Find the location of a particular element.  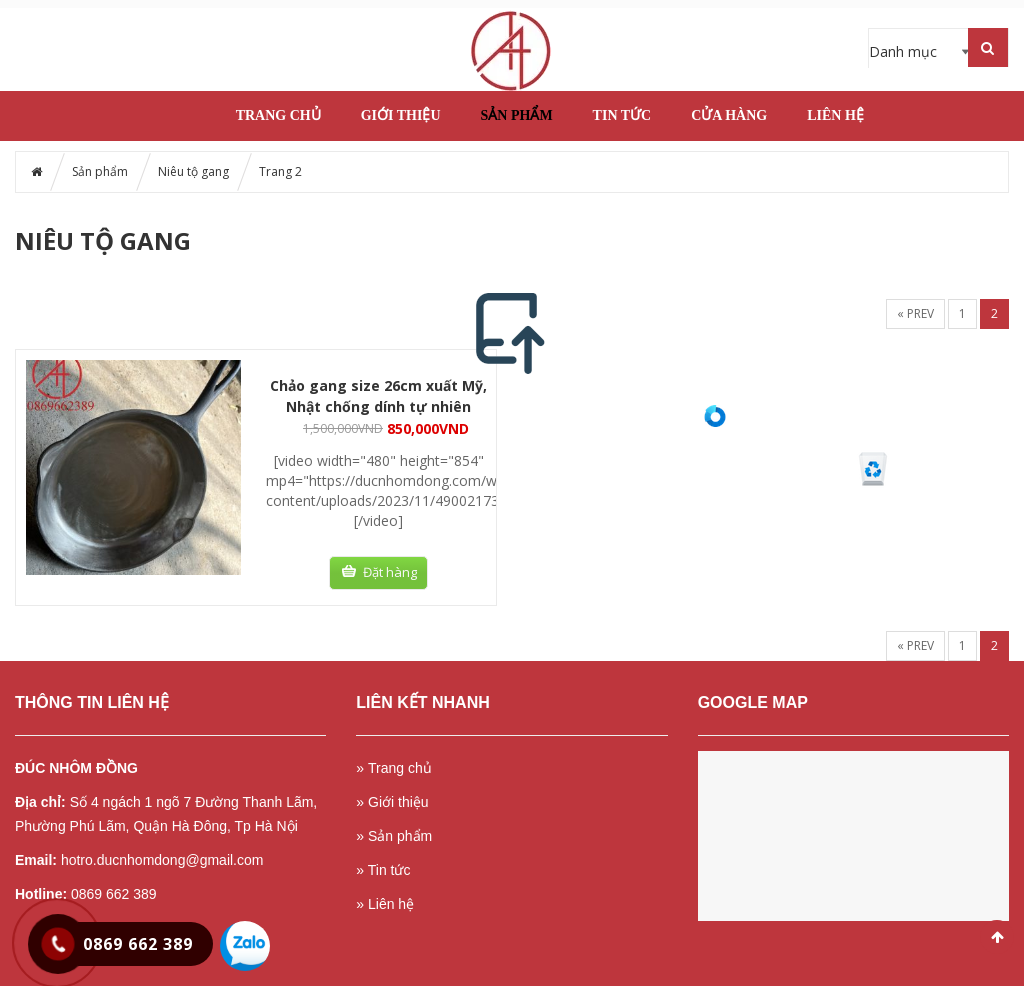

open the pricing app is located at coordinates (715, 416).